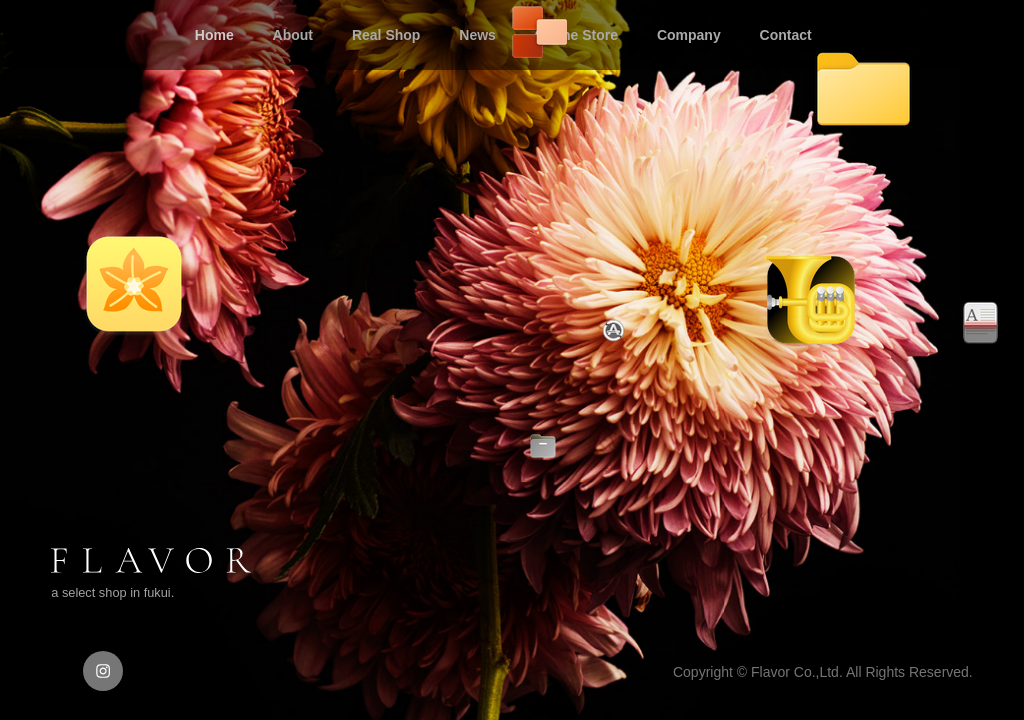 Image resolution: width=1024 pixels, height=720 pixels. I want to click on open the file manager application, so click(543, 446).